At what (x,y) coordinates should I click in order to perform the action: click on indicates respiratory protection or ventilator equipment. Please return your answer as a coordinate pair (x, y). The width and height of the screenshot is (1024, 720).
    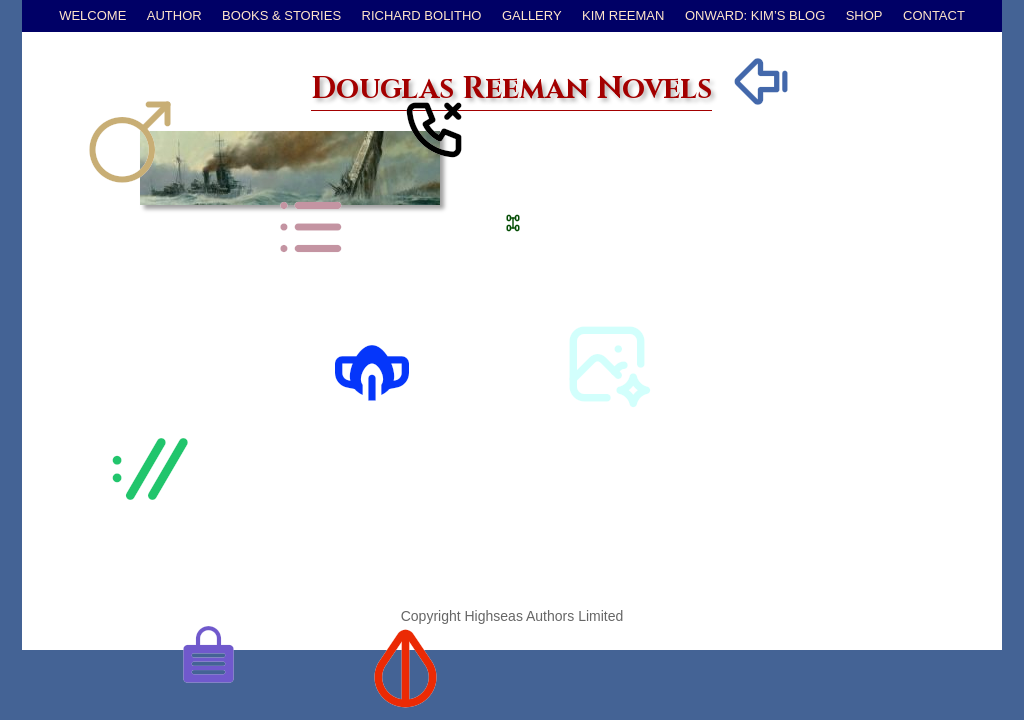
    Looking at the image, I should click on (372, 371).